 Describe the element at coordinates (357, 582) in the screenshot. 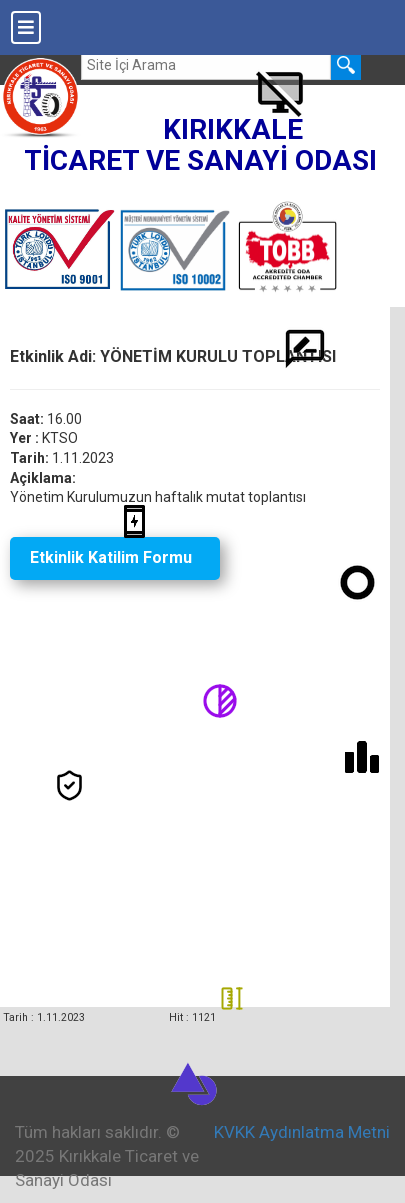

I see `indicates a trip starting point or origin location` at that location.